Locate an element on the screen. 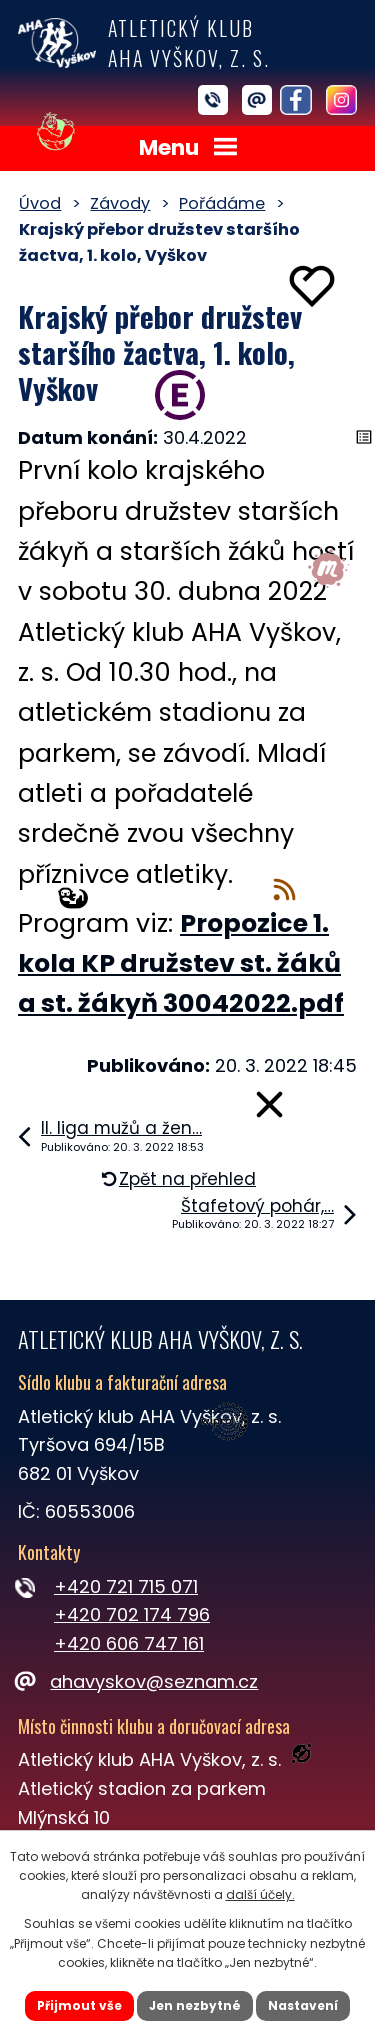 This screenshot has height=2036, width=375. open the Expensify app is located at coordinates (180, 395).